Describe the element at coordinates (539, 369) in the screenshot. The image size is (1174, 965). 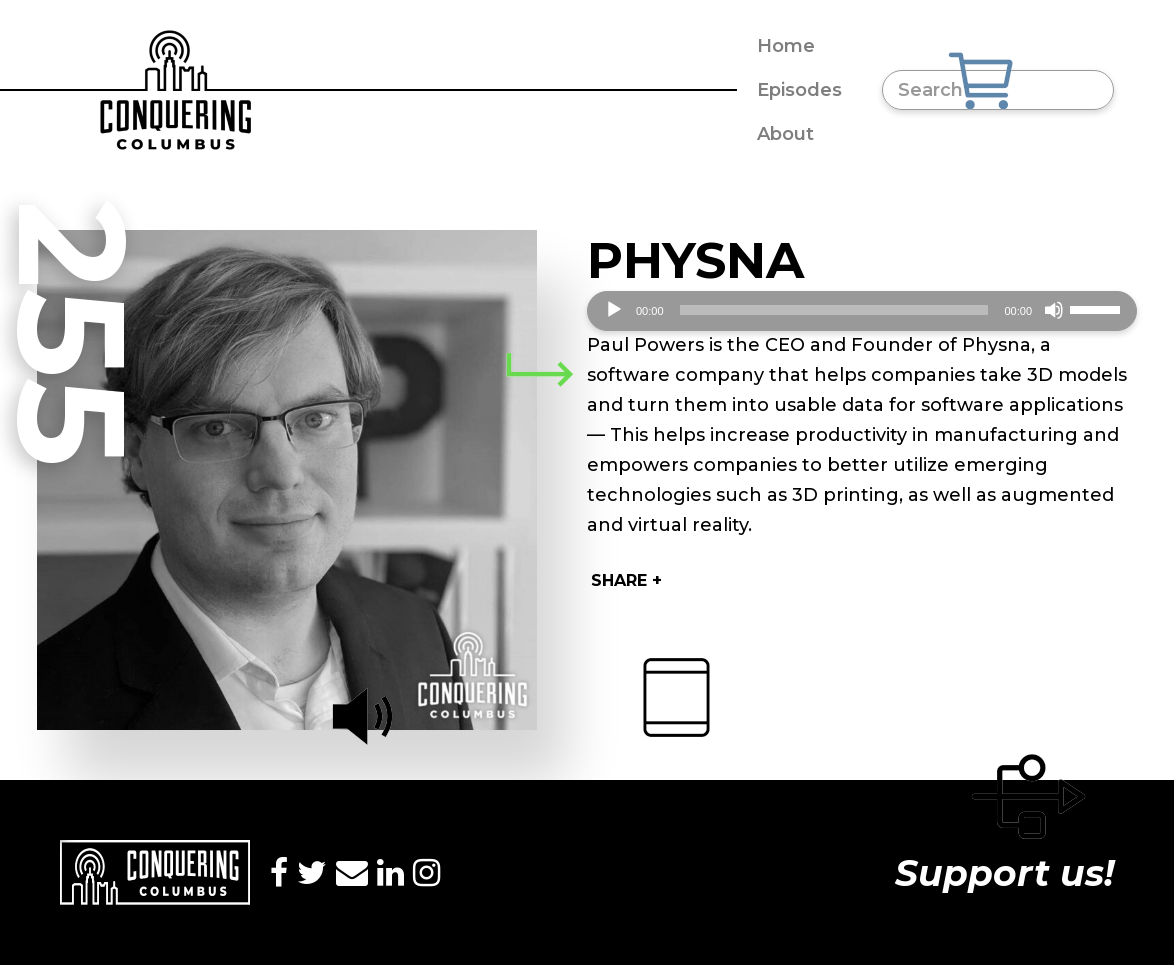
I see `forward or redirect a message` at that location.